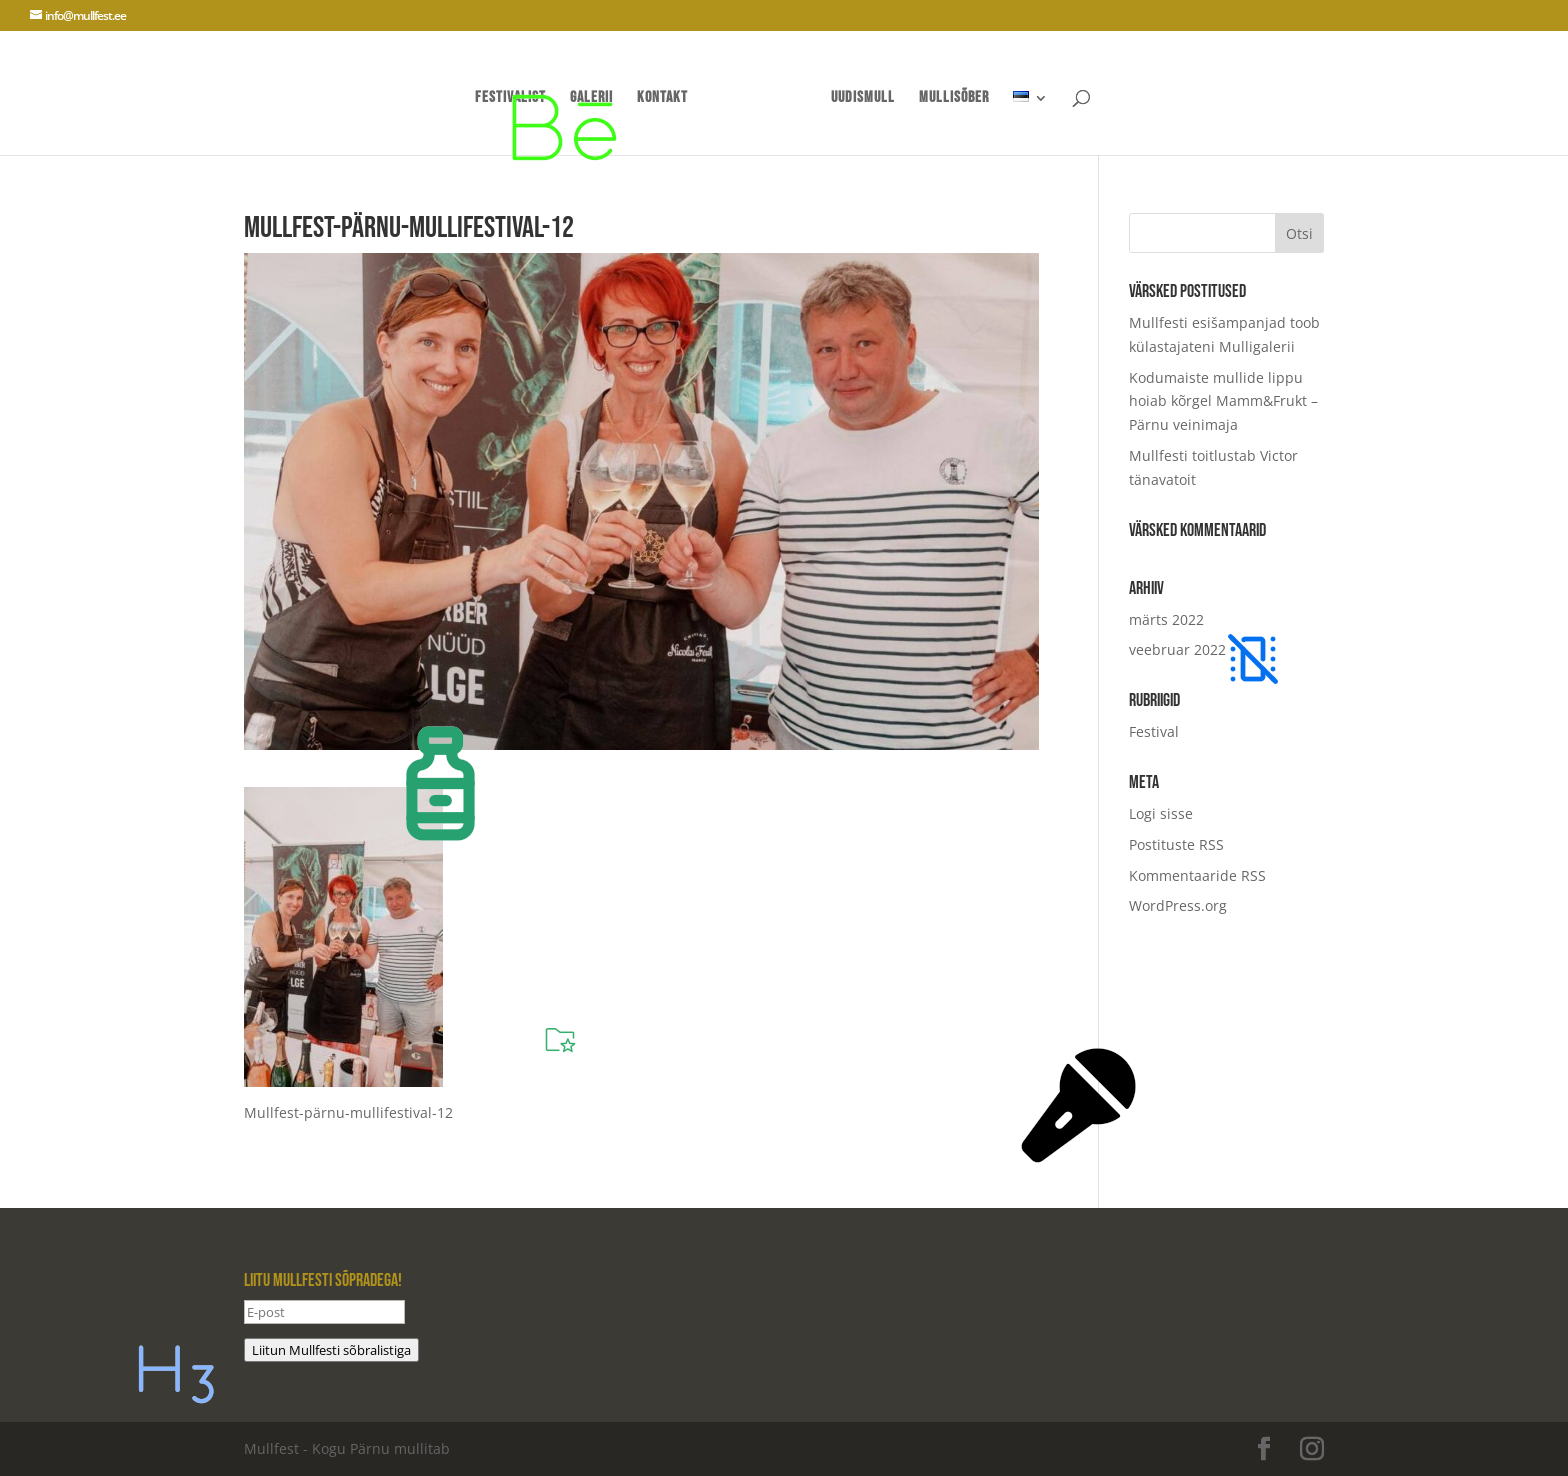 This screenshot has width=1568, height=1476. What do you see at coordinates (1076, 1107) in the screenshot?
I see `access voice recording or audio input` at bounding box center [1076, 1107].